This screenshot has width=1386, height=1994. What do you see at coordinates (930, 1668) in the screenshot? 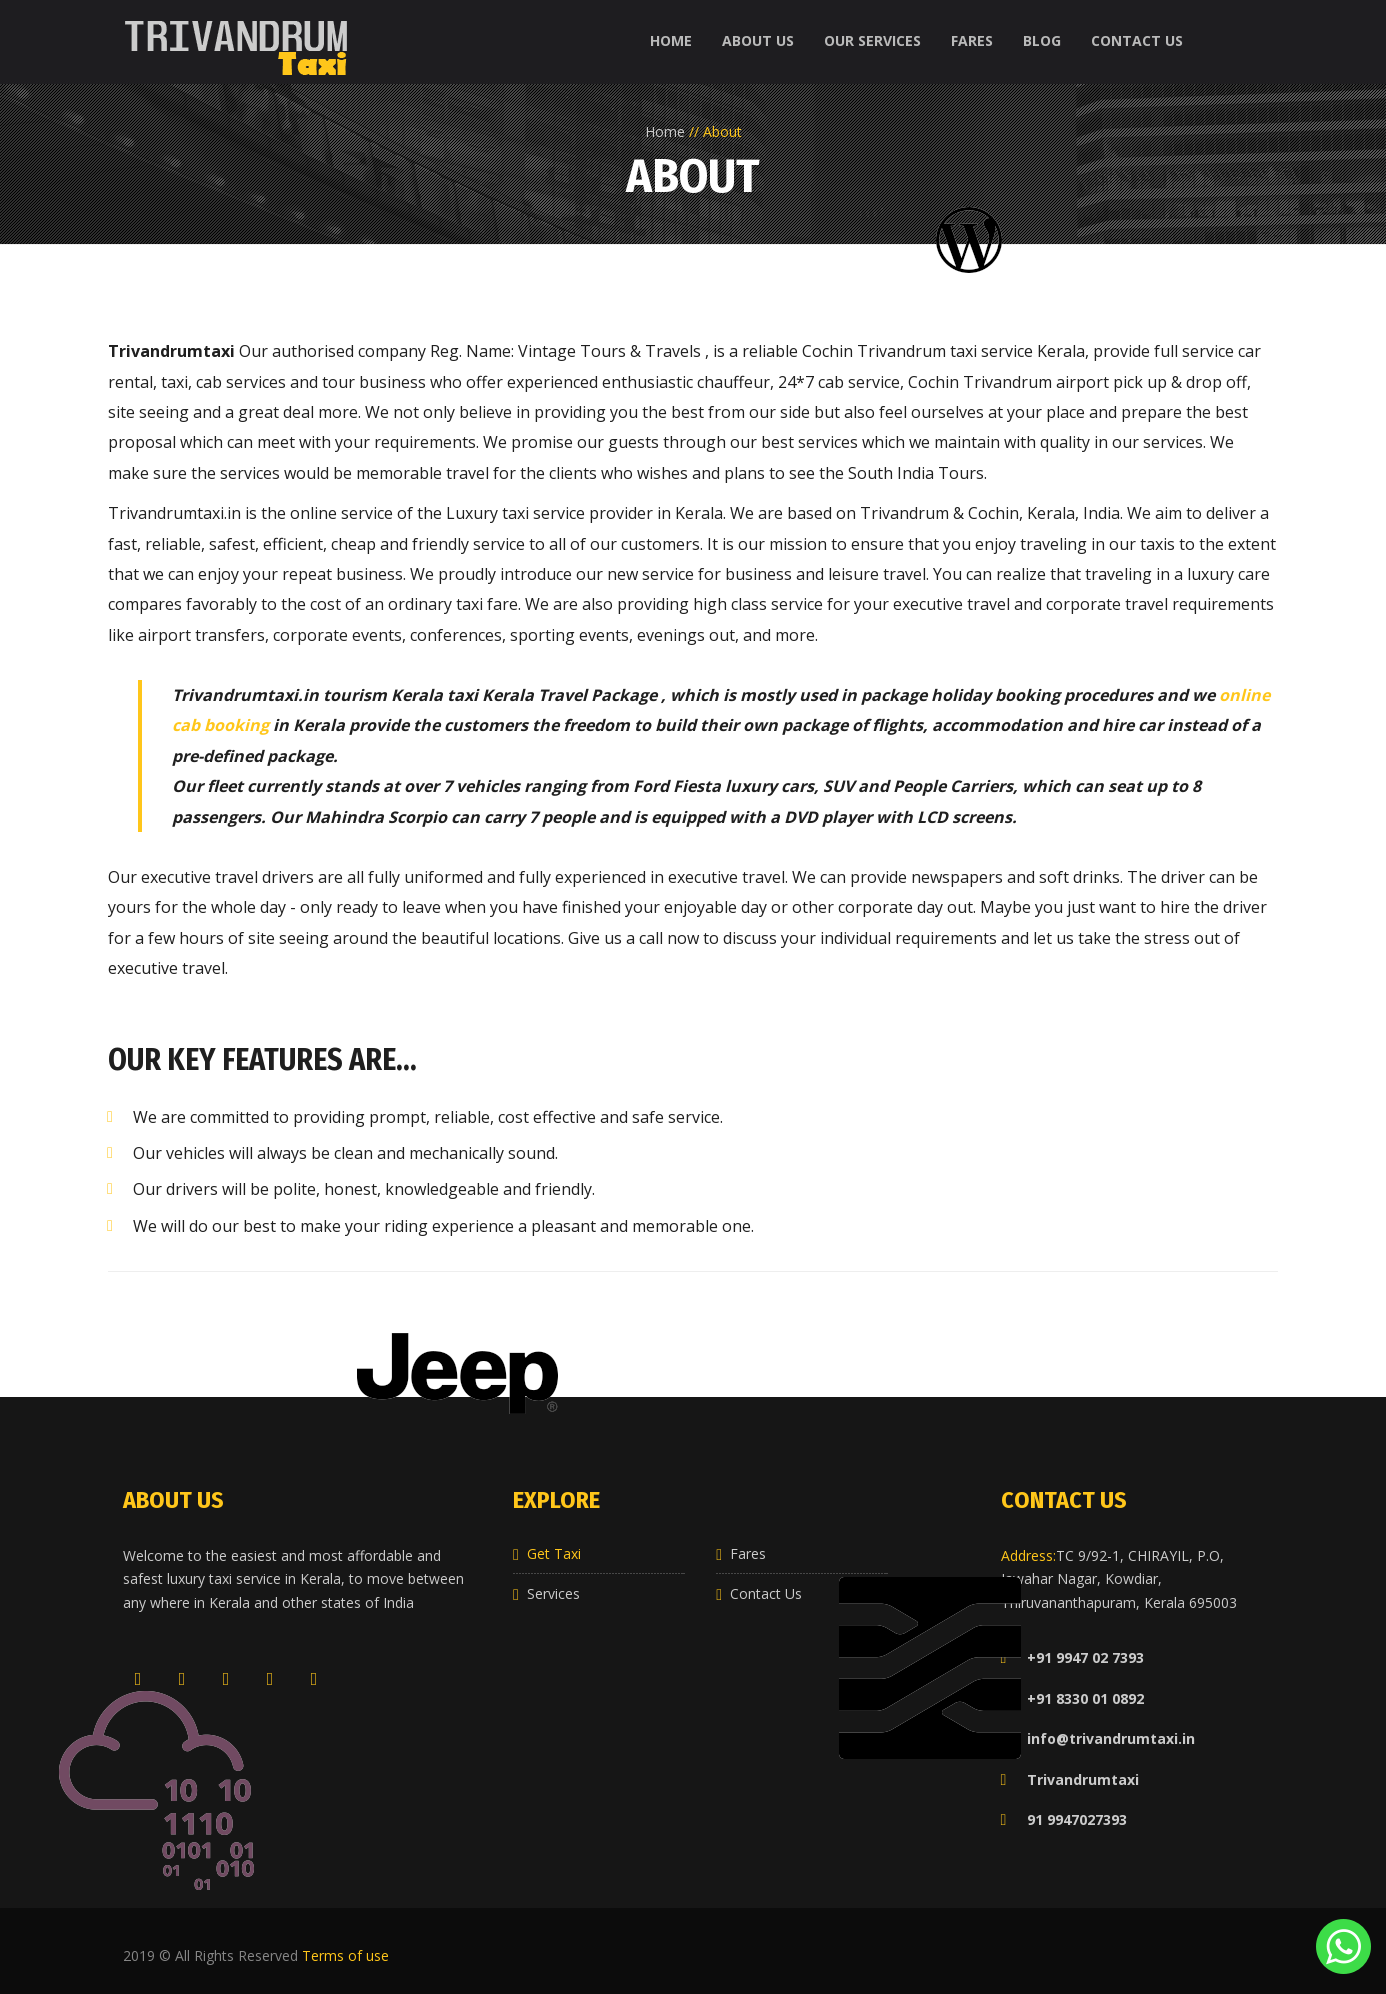
I see `stimulus javascript framework logo` at bounding box center [930, 1668].